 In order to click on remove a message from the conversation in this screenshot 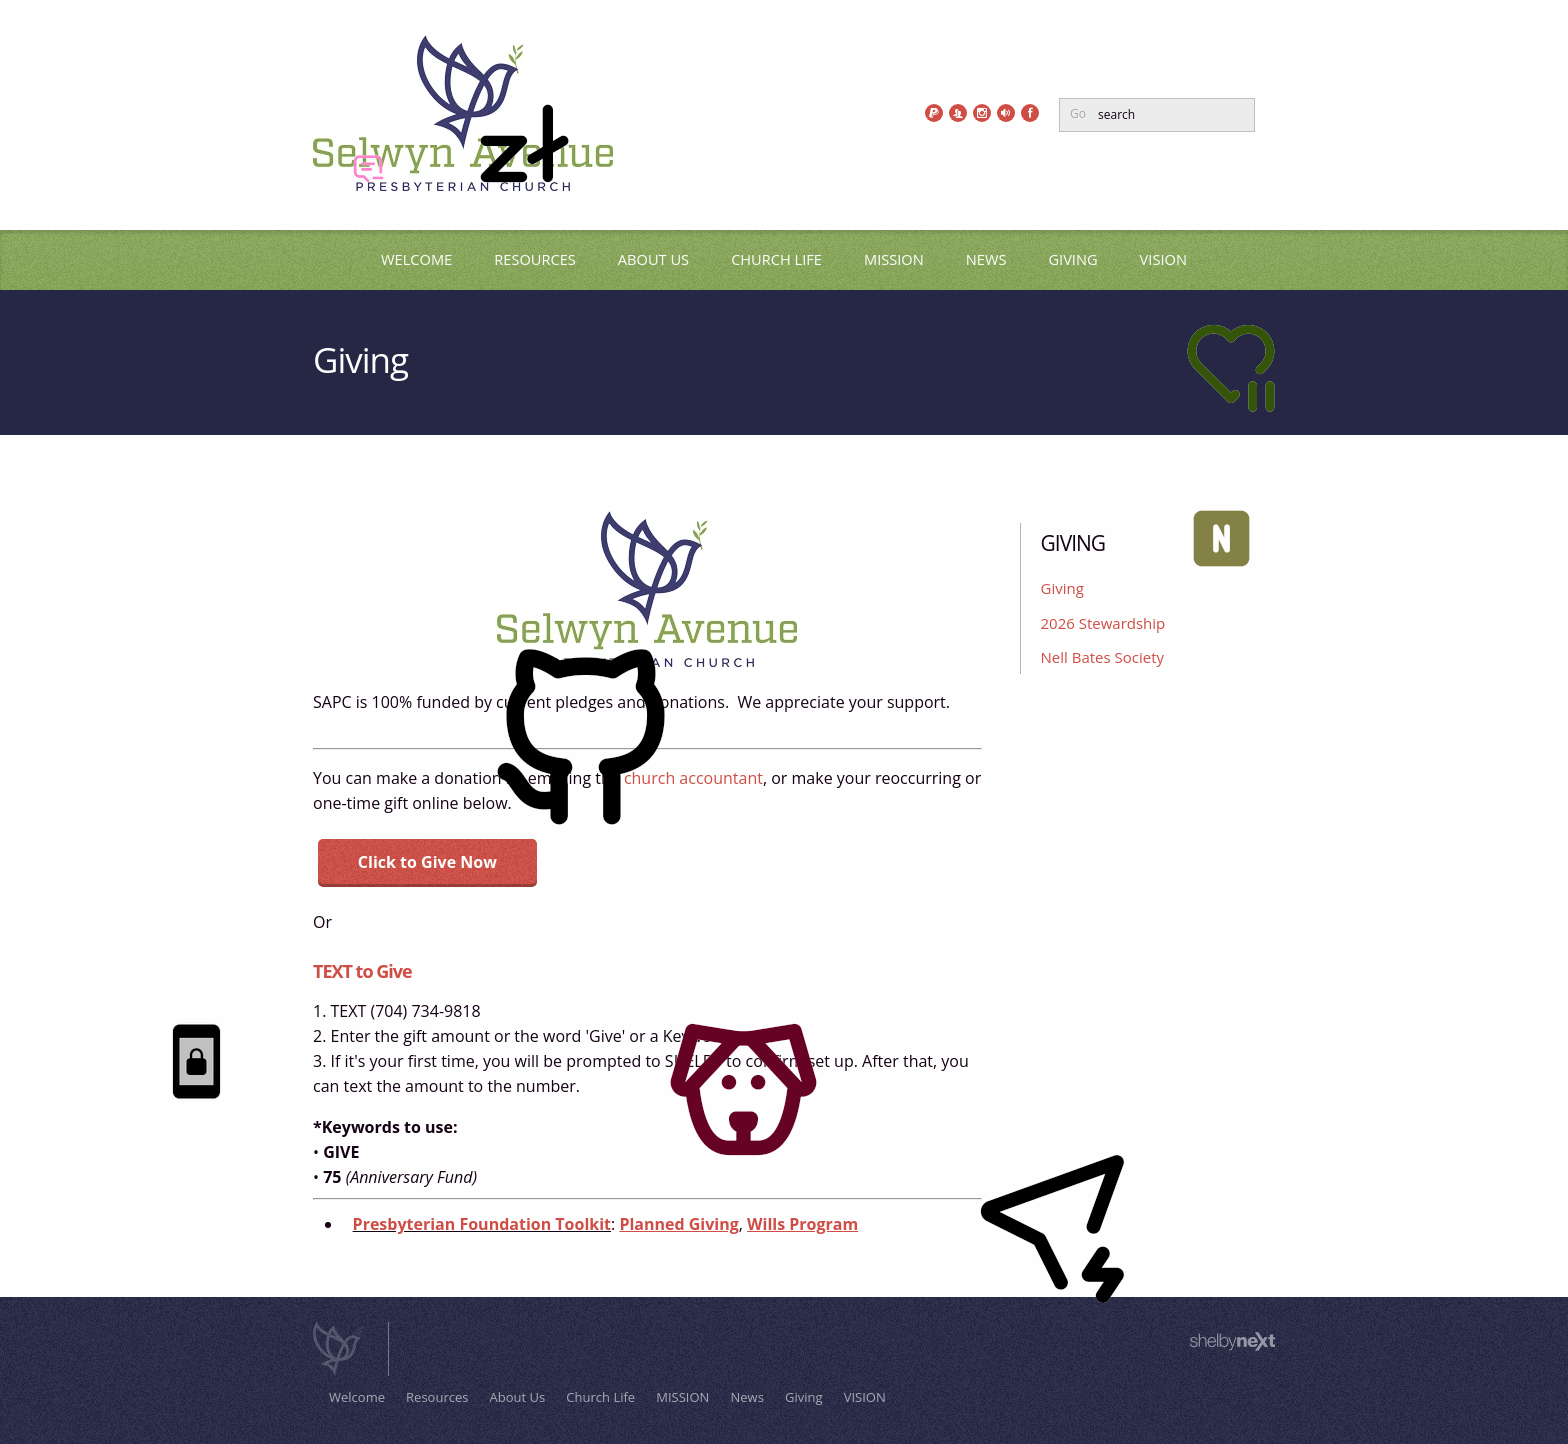, I will do `click(368, 168)`.